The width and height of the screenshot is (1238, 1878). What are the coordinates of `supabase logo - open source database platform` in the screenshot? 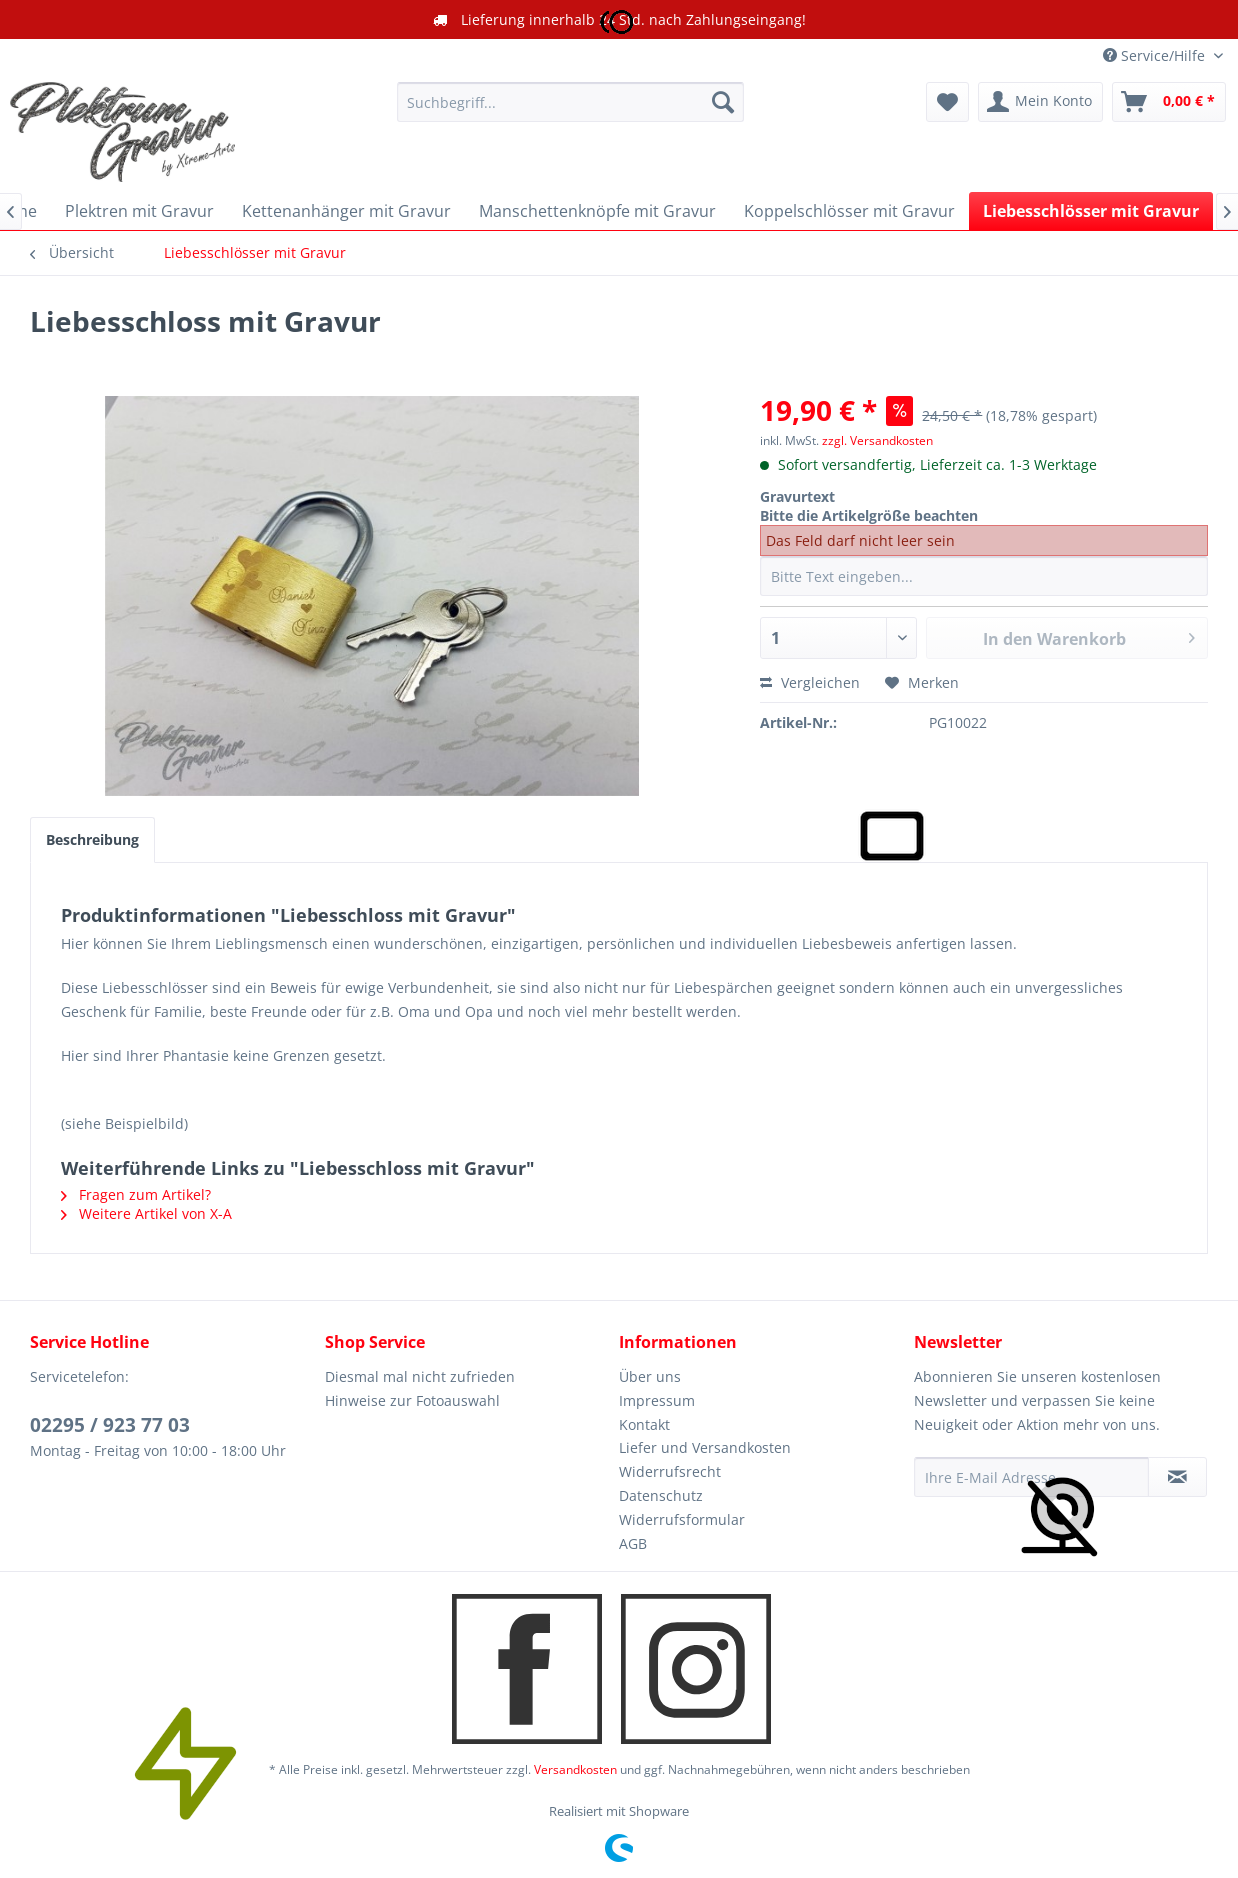 It's located at (185, 1763).